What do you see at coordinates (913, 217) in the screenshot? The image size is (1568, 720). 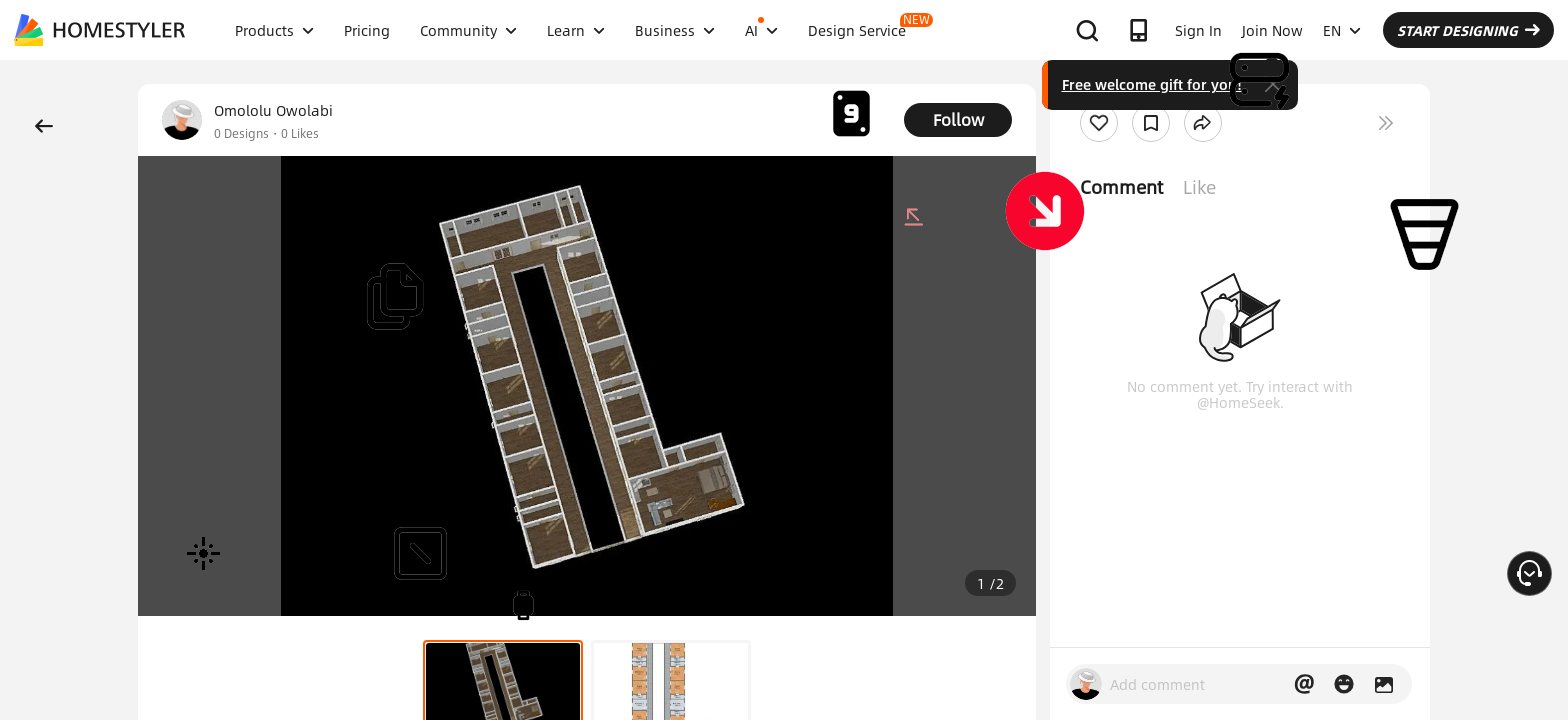 I see `move to top-left corner` at bounding box center [913, 217].